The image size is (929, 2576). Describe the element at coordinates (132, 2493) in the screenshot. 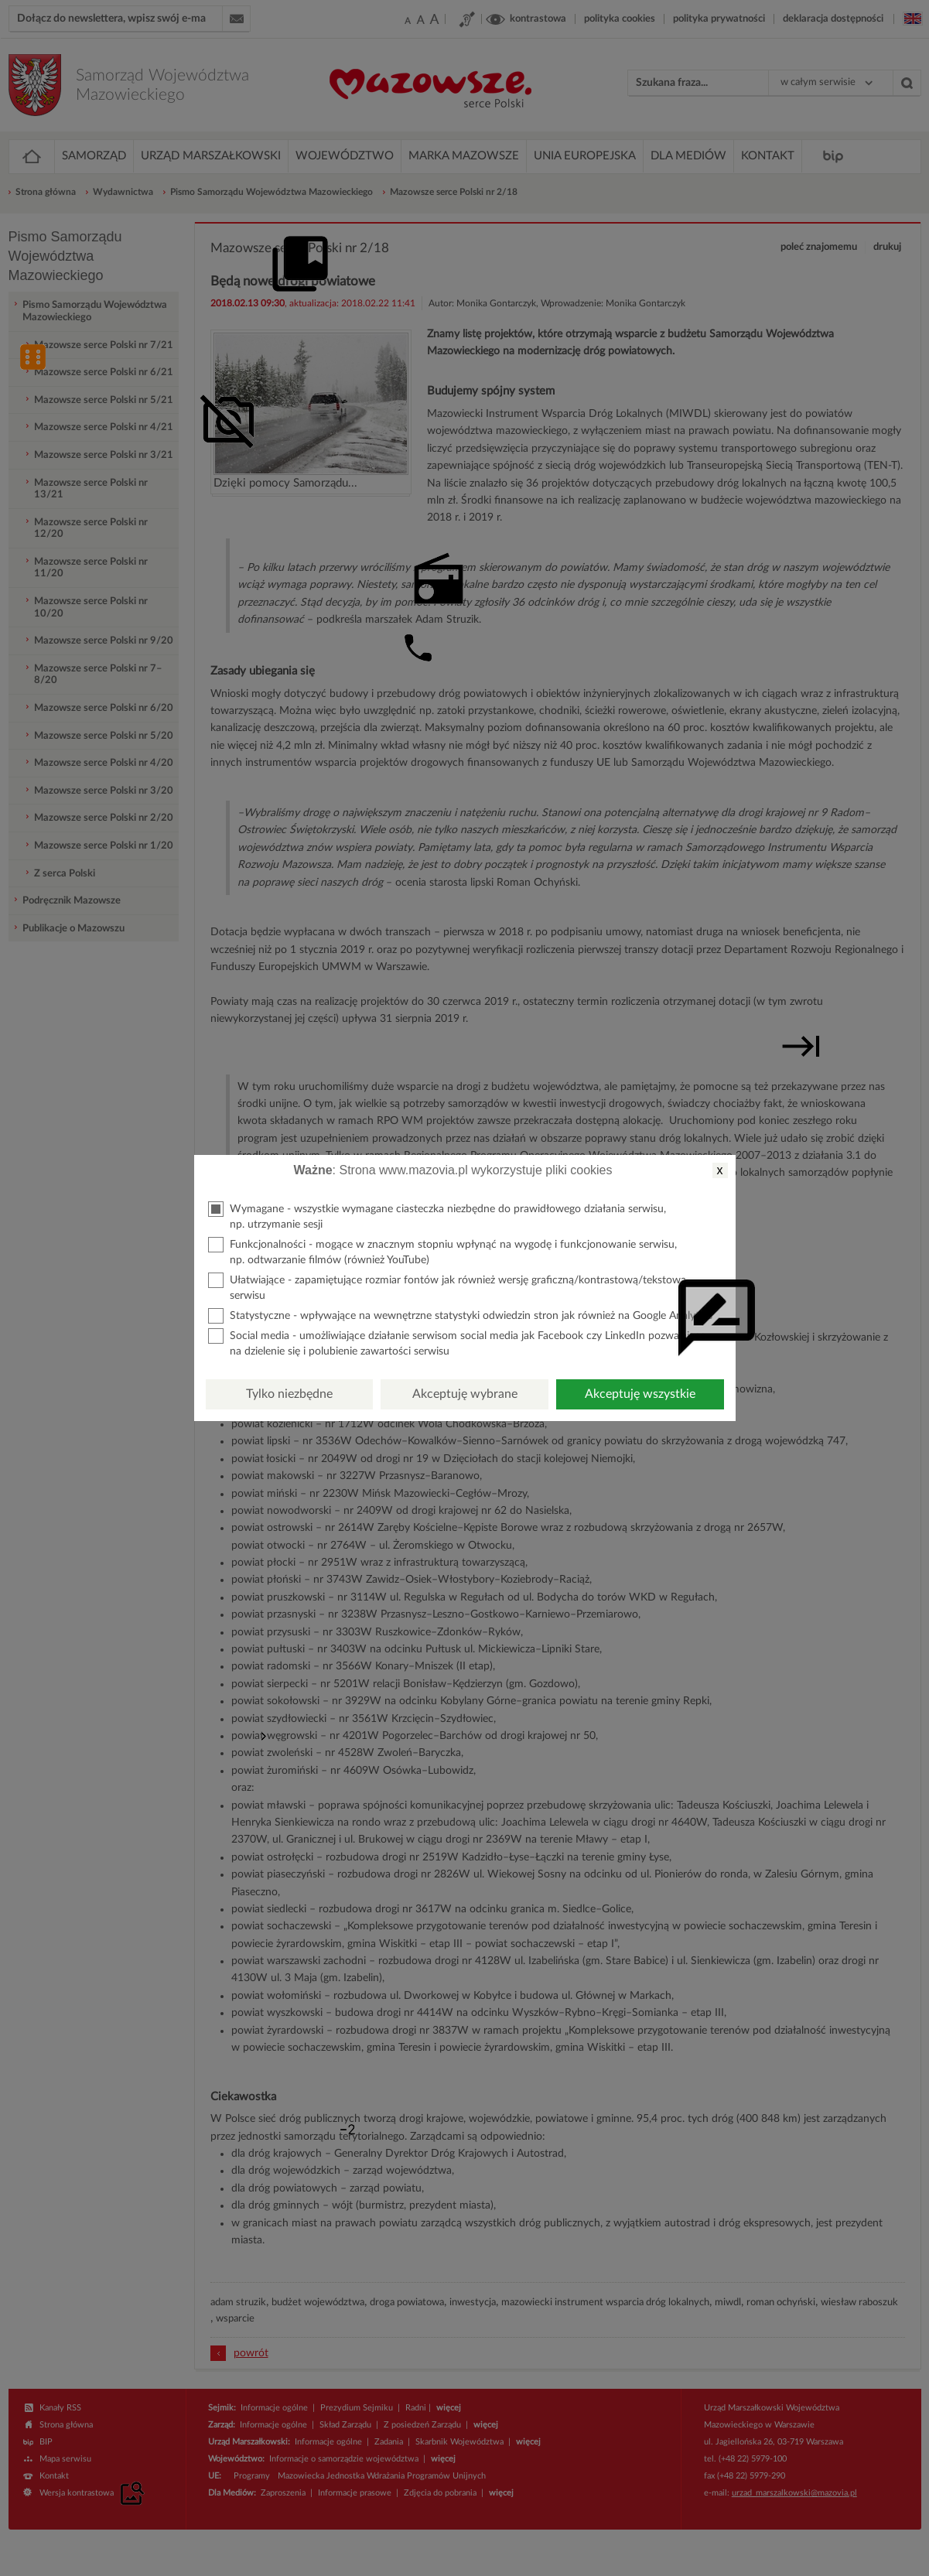

I see `search using an image or photo` at that location.